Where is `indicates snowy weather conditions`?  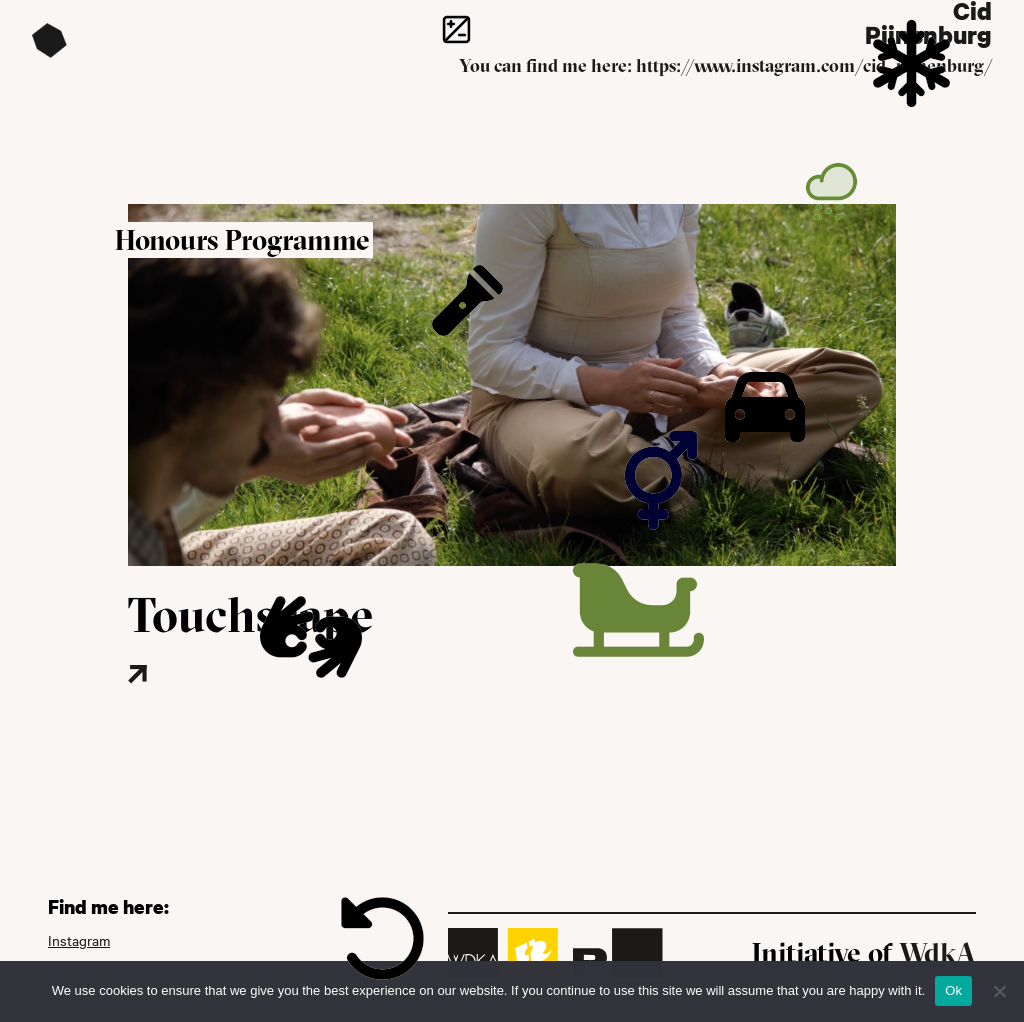
indicates snowy weather conditions is located at coordinates (831, 190).